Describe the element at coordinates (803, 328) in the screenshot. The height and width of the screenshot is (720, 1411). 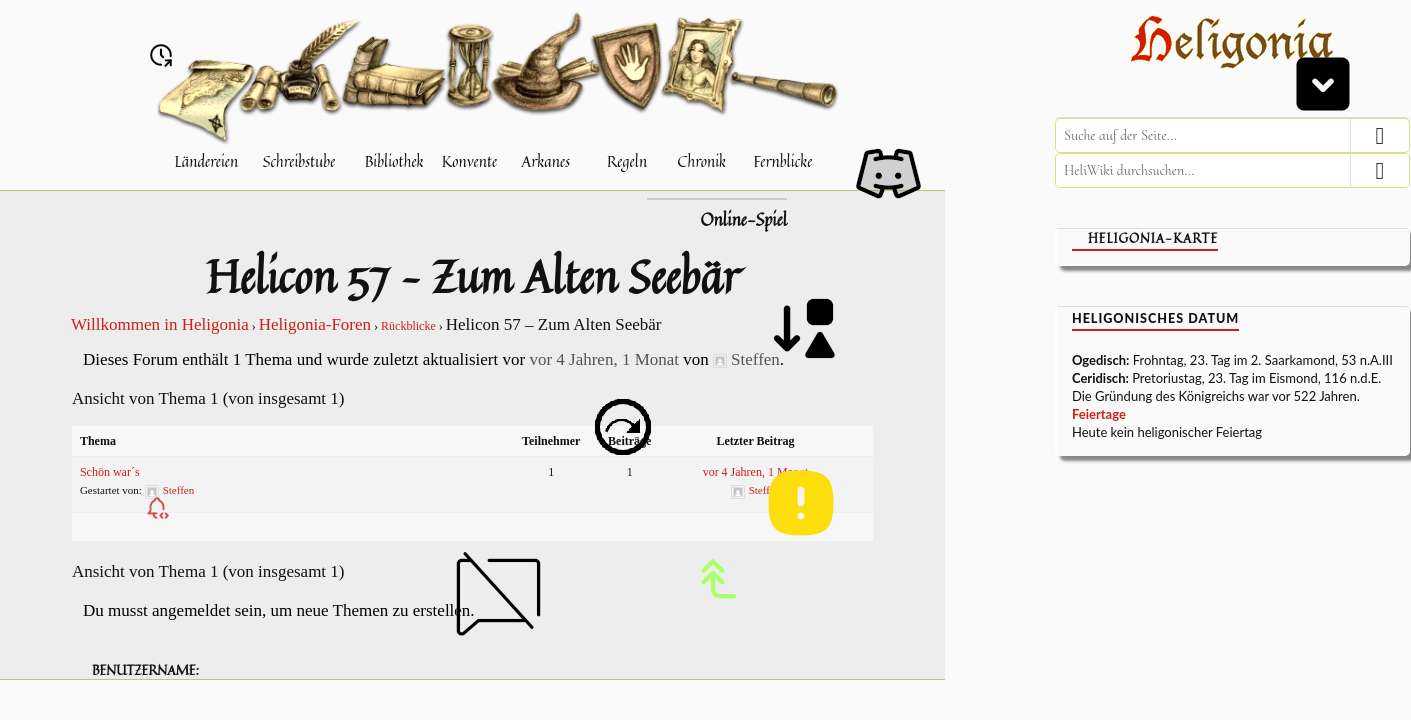
I see `sort items by shape in ascending order` at that location.